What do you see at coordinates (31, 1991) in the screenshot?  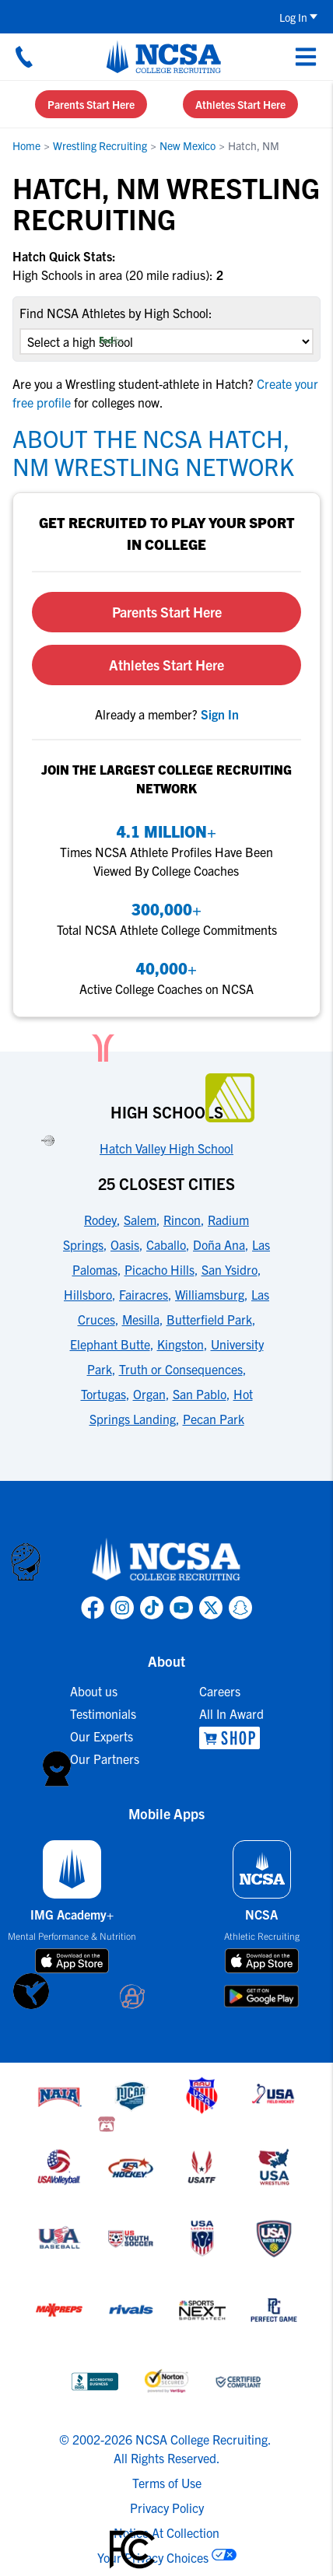 I see `InterBase database software logo` at bounding box center [31, 1991].